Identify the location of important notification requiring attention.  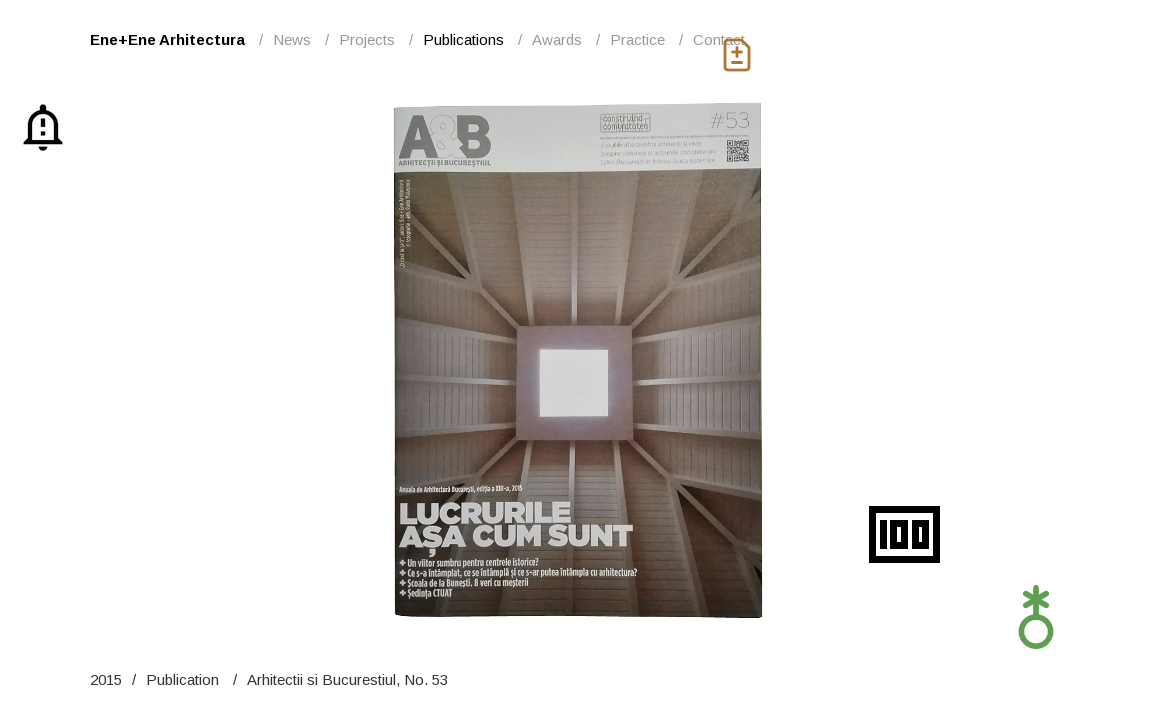
(43, 127).